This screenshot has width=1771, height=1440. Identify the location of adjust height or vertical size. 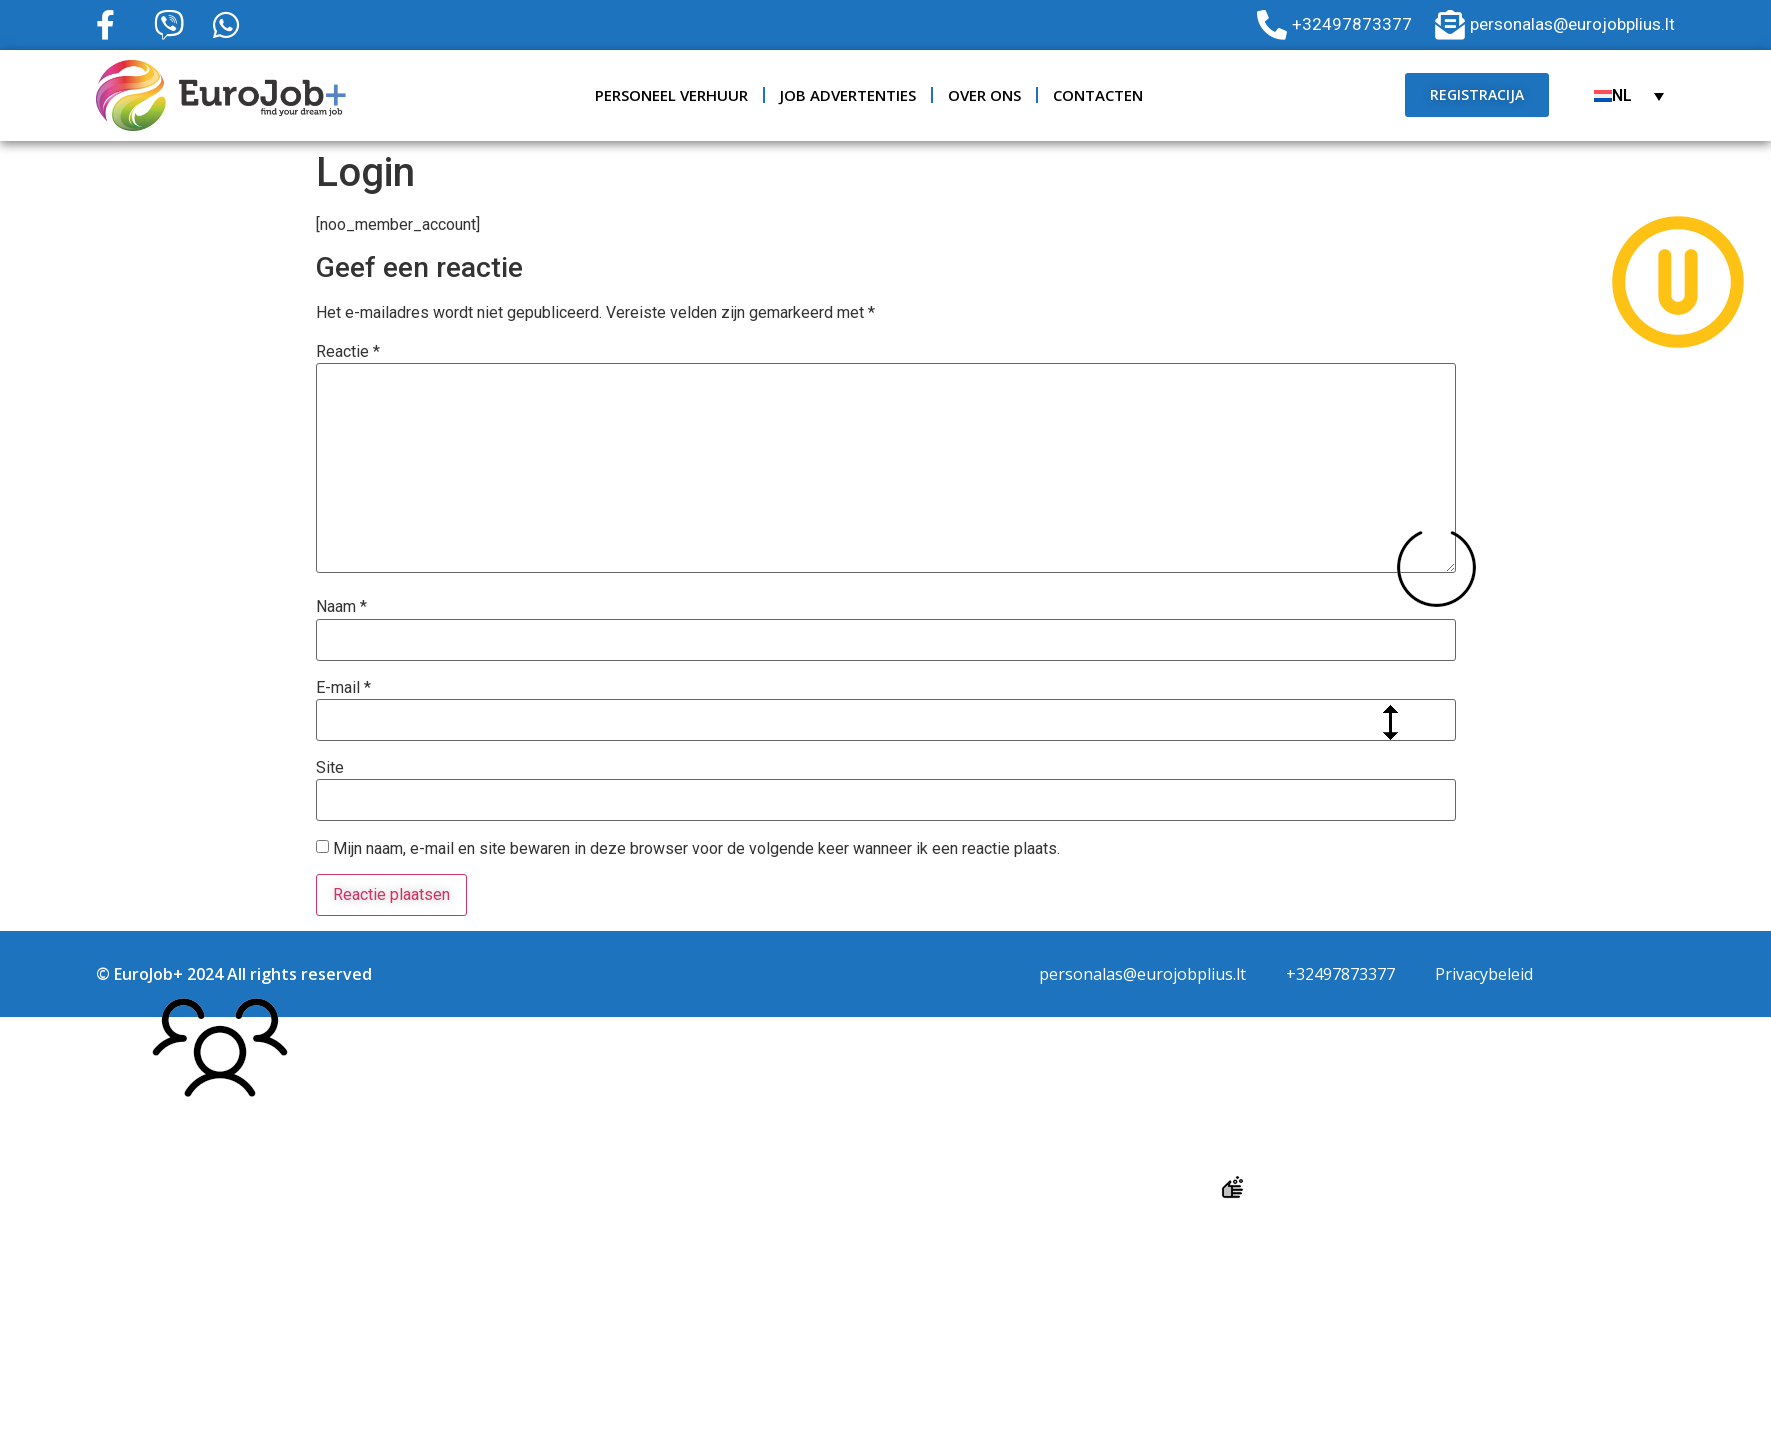
(1390, 722).